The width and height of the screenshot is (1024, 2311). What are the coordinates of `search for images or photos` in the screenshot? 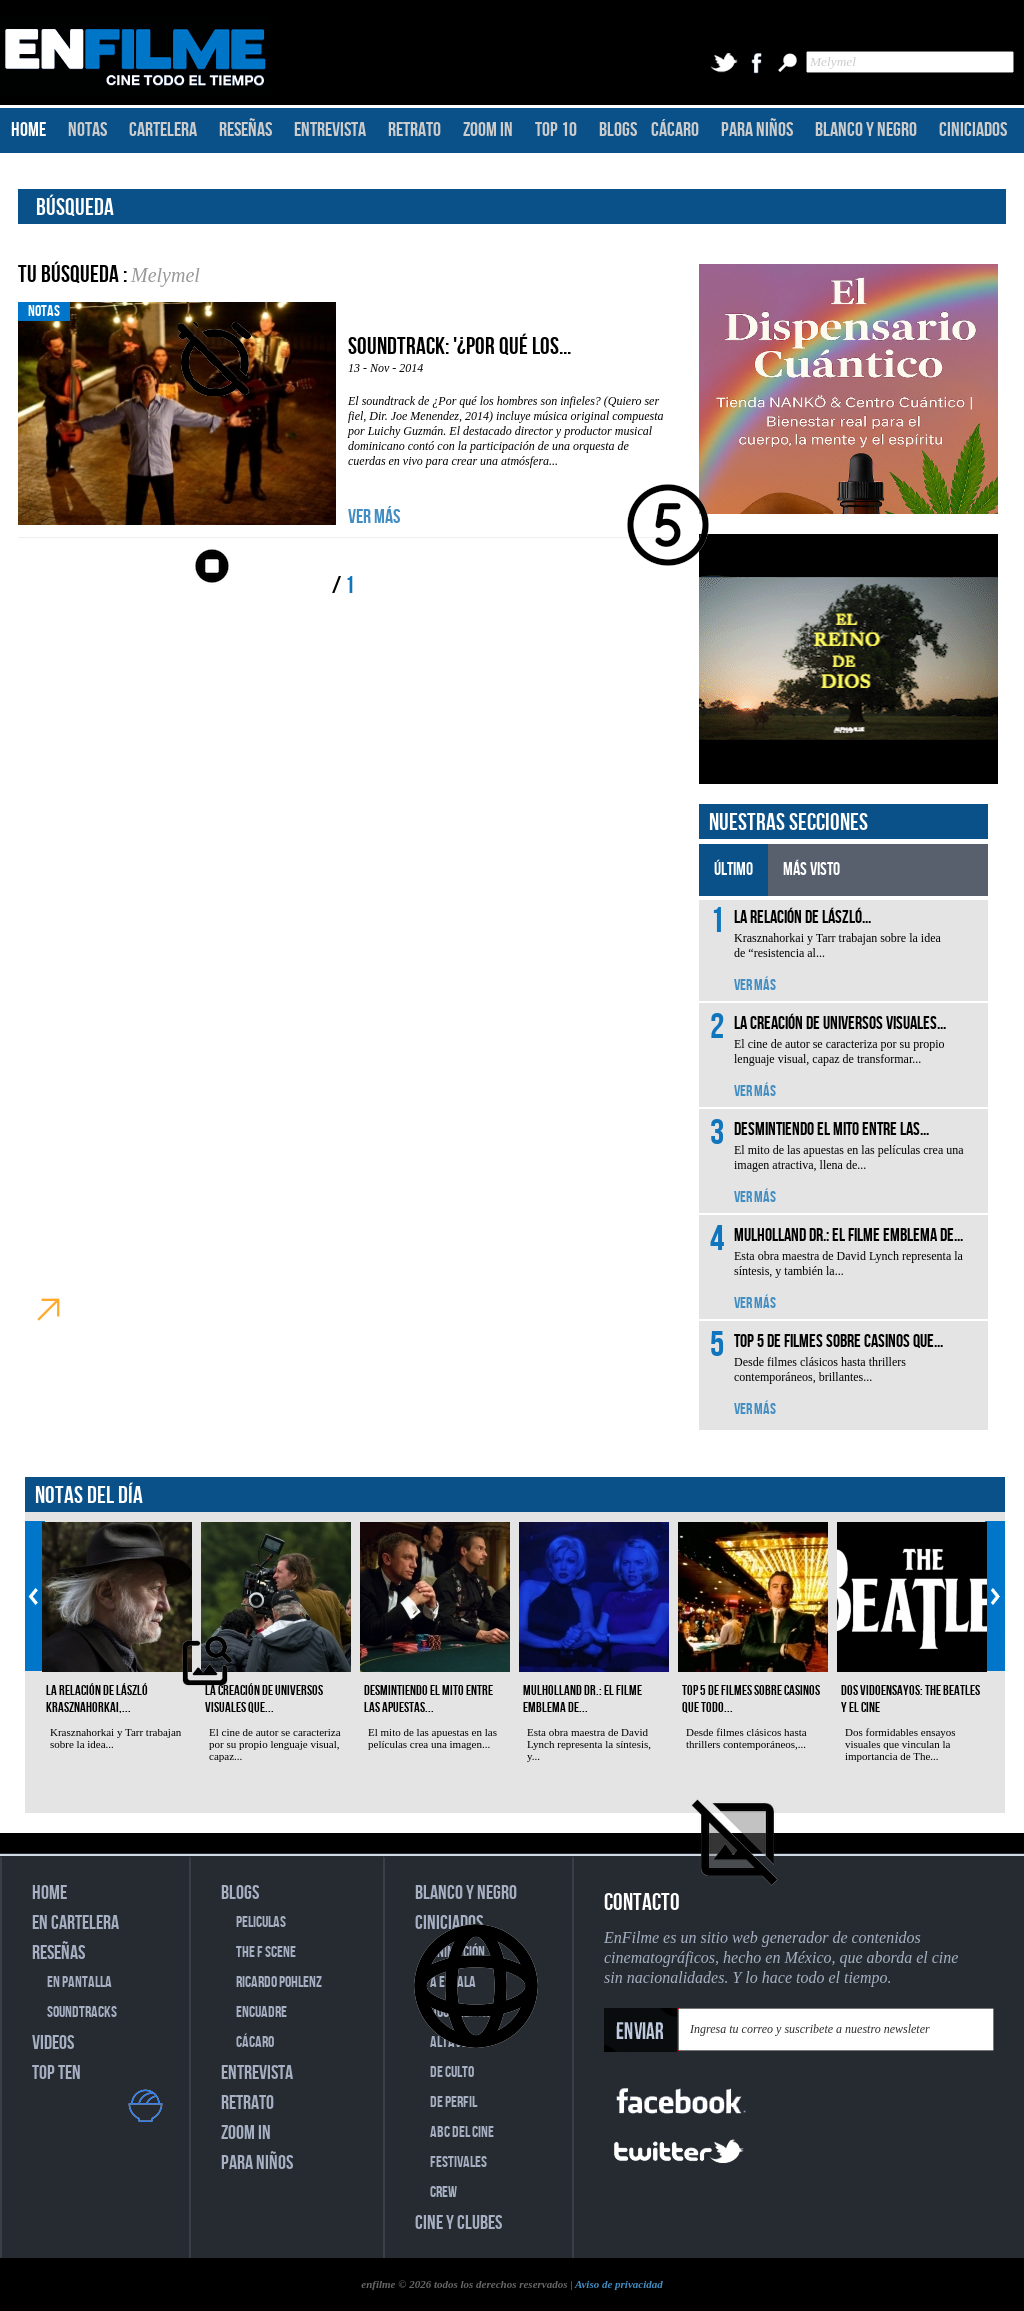 It's located at (207, 1660).